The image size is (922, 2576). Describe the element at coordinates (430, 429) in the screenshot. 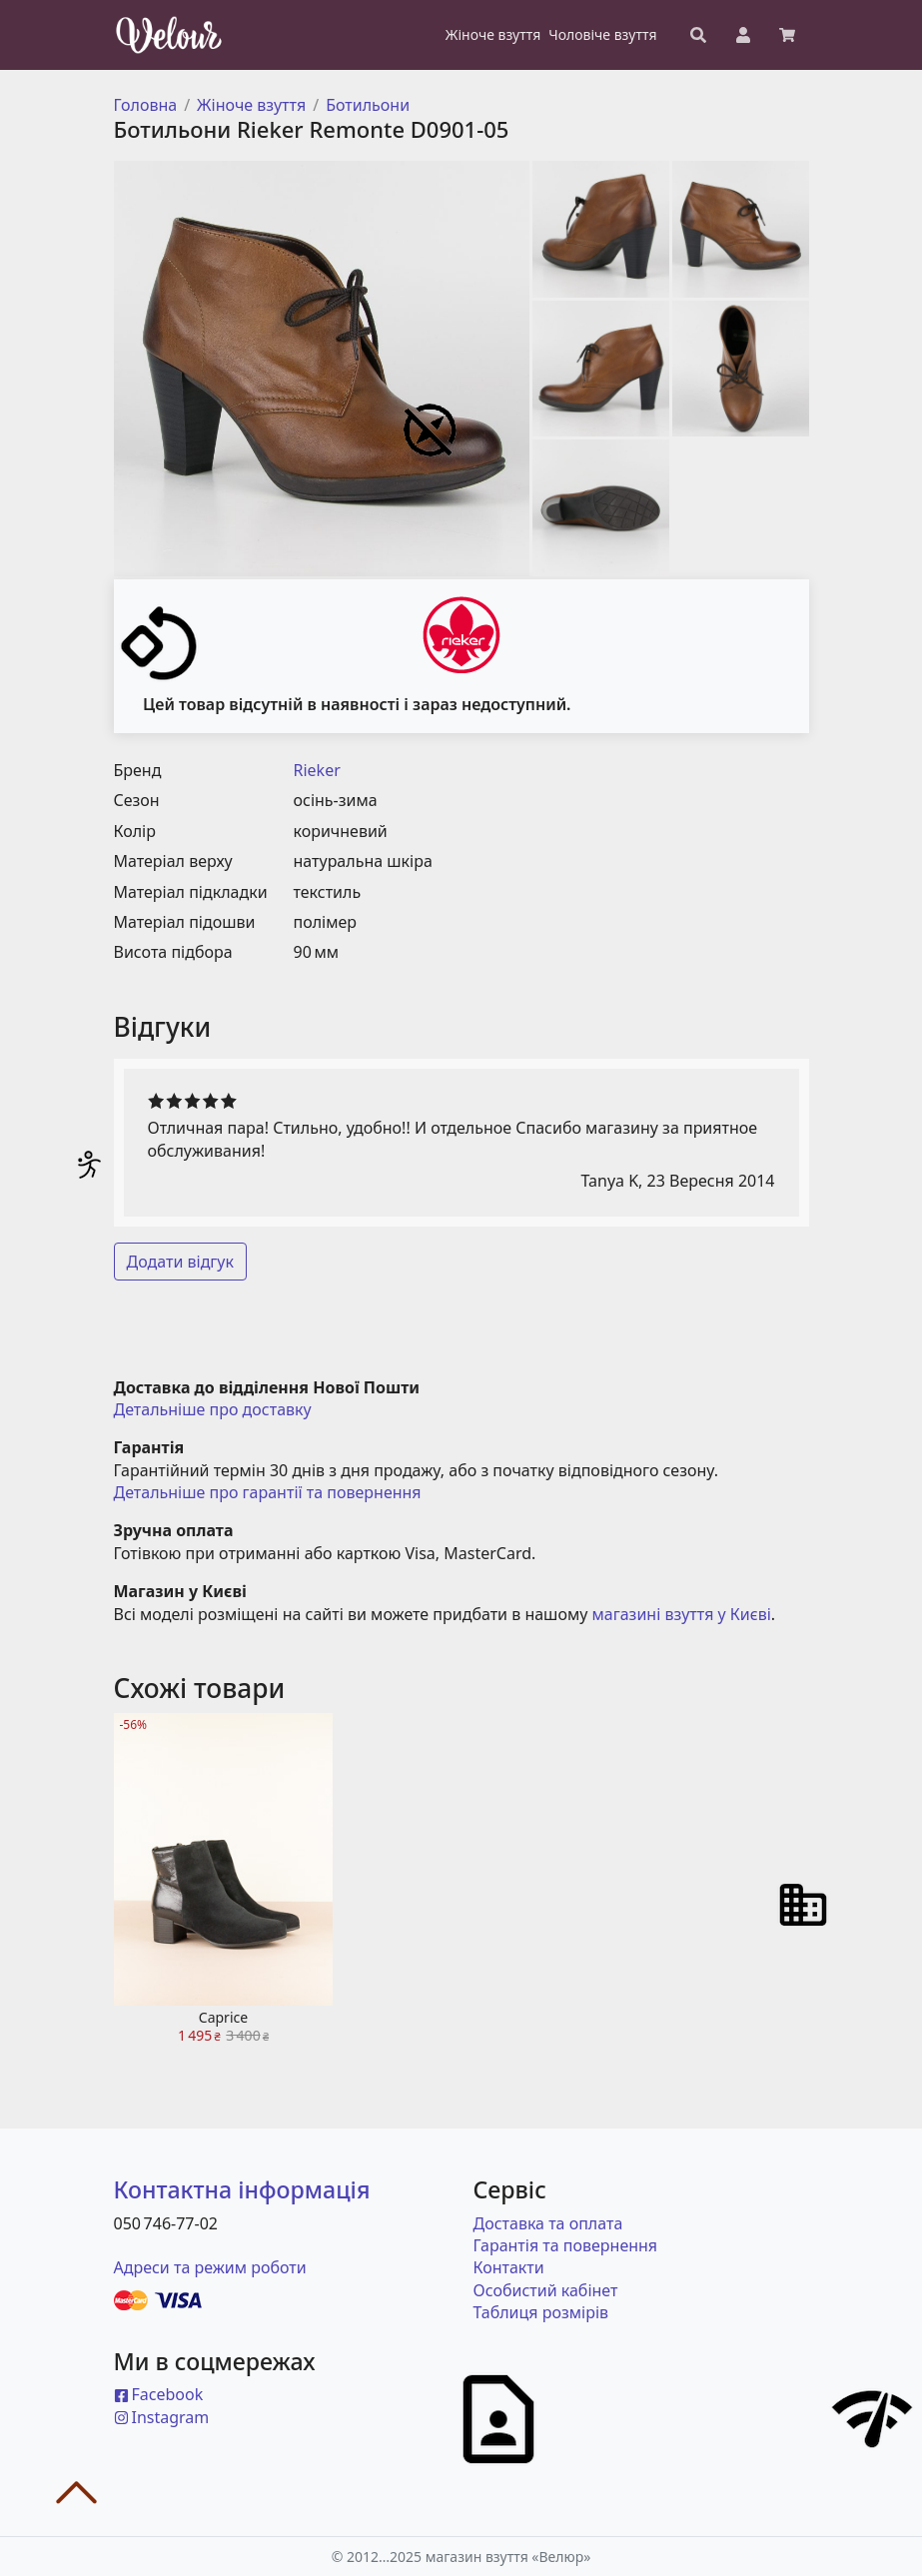

I see `disable compass or navigation features` at that location.